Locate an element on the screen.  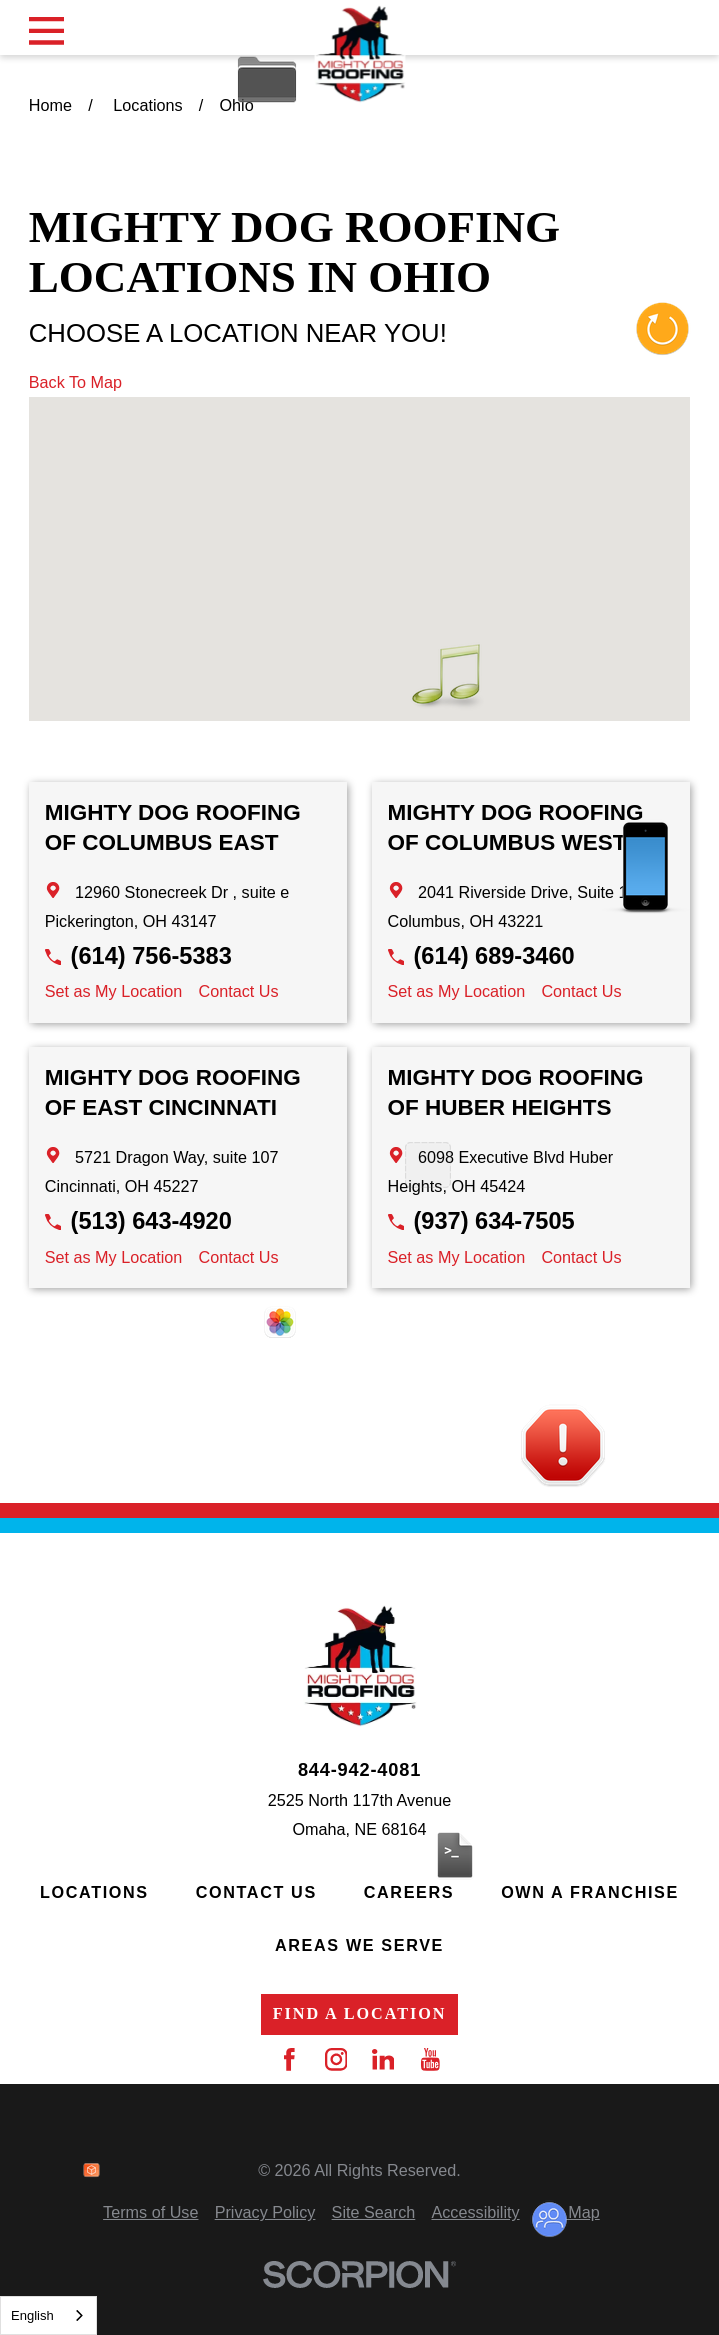
iPod touch device icon is located at coordinates (645, 865).